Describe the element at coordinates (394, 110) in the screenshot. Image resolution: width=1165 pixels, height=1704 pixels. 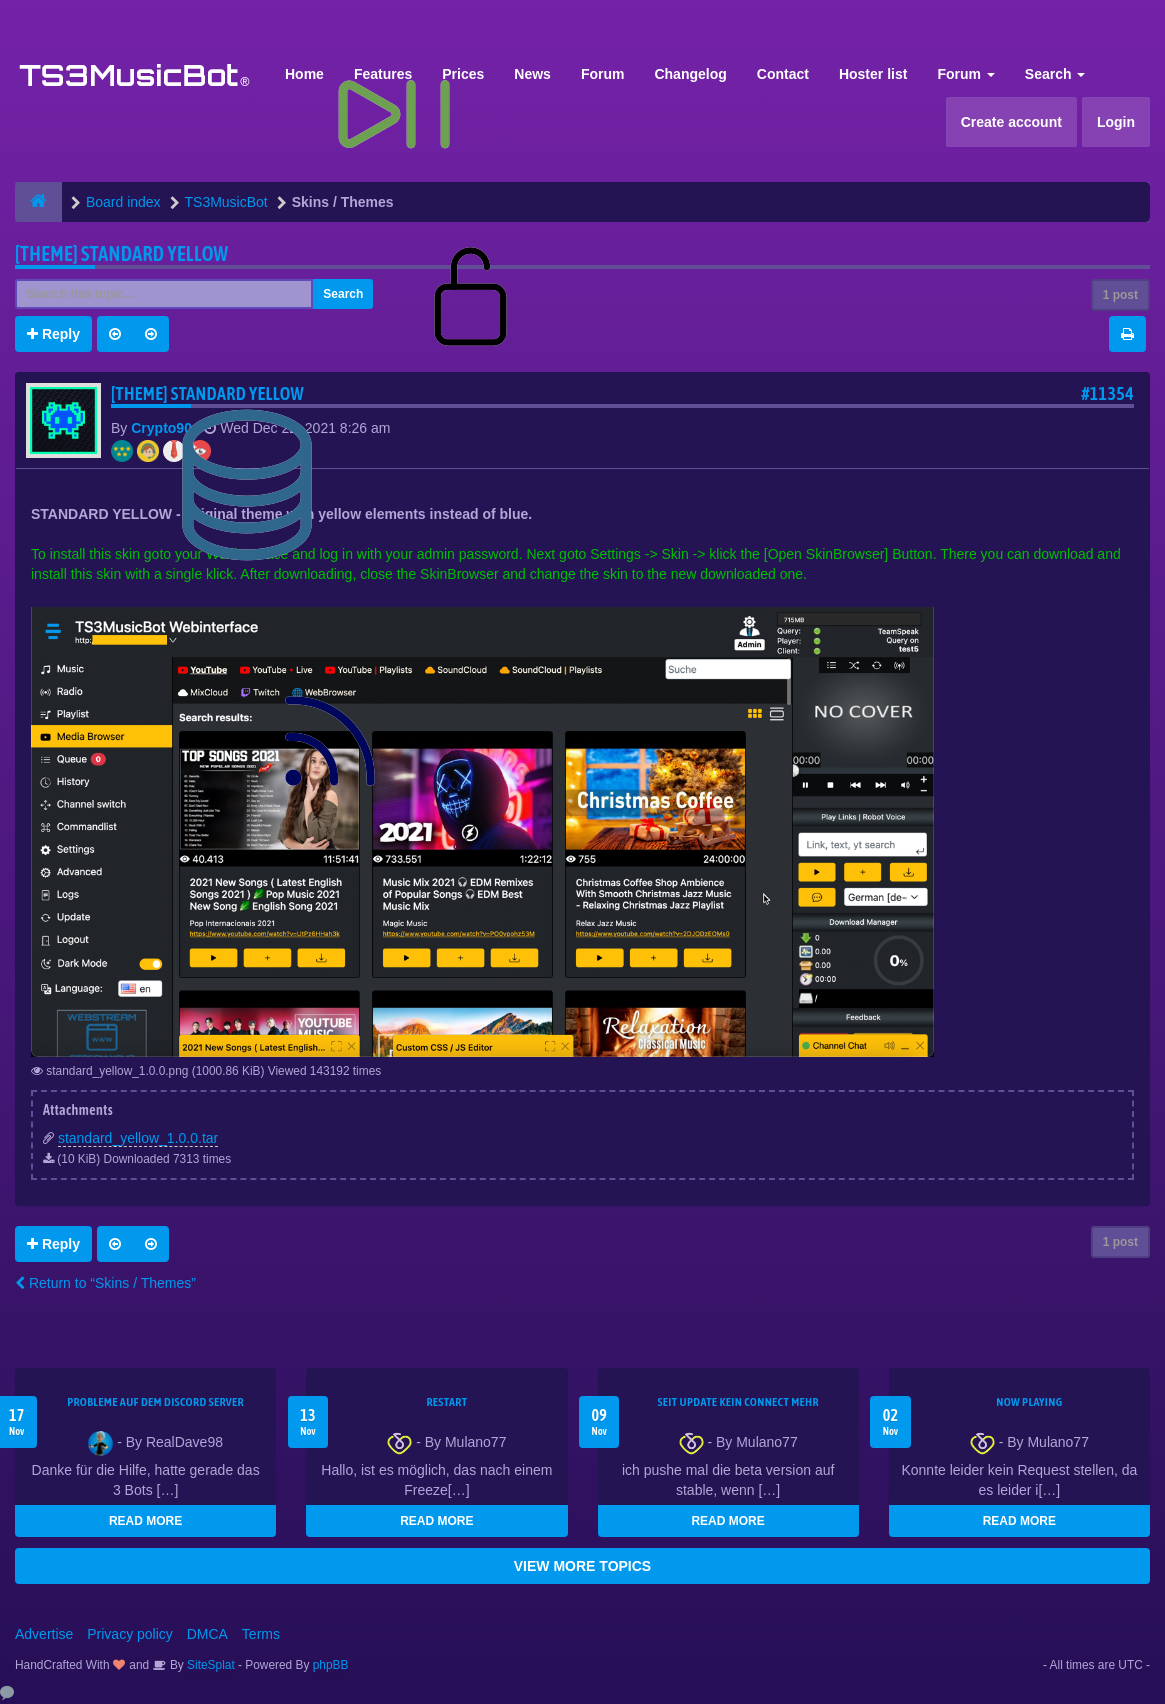
I see `toggle between play and pause for media playback` at that location.